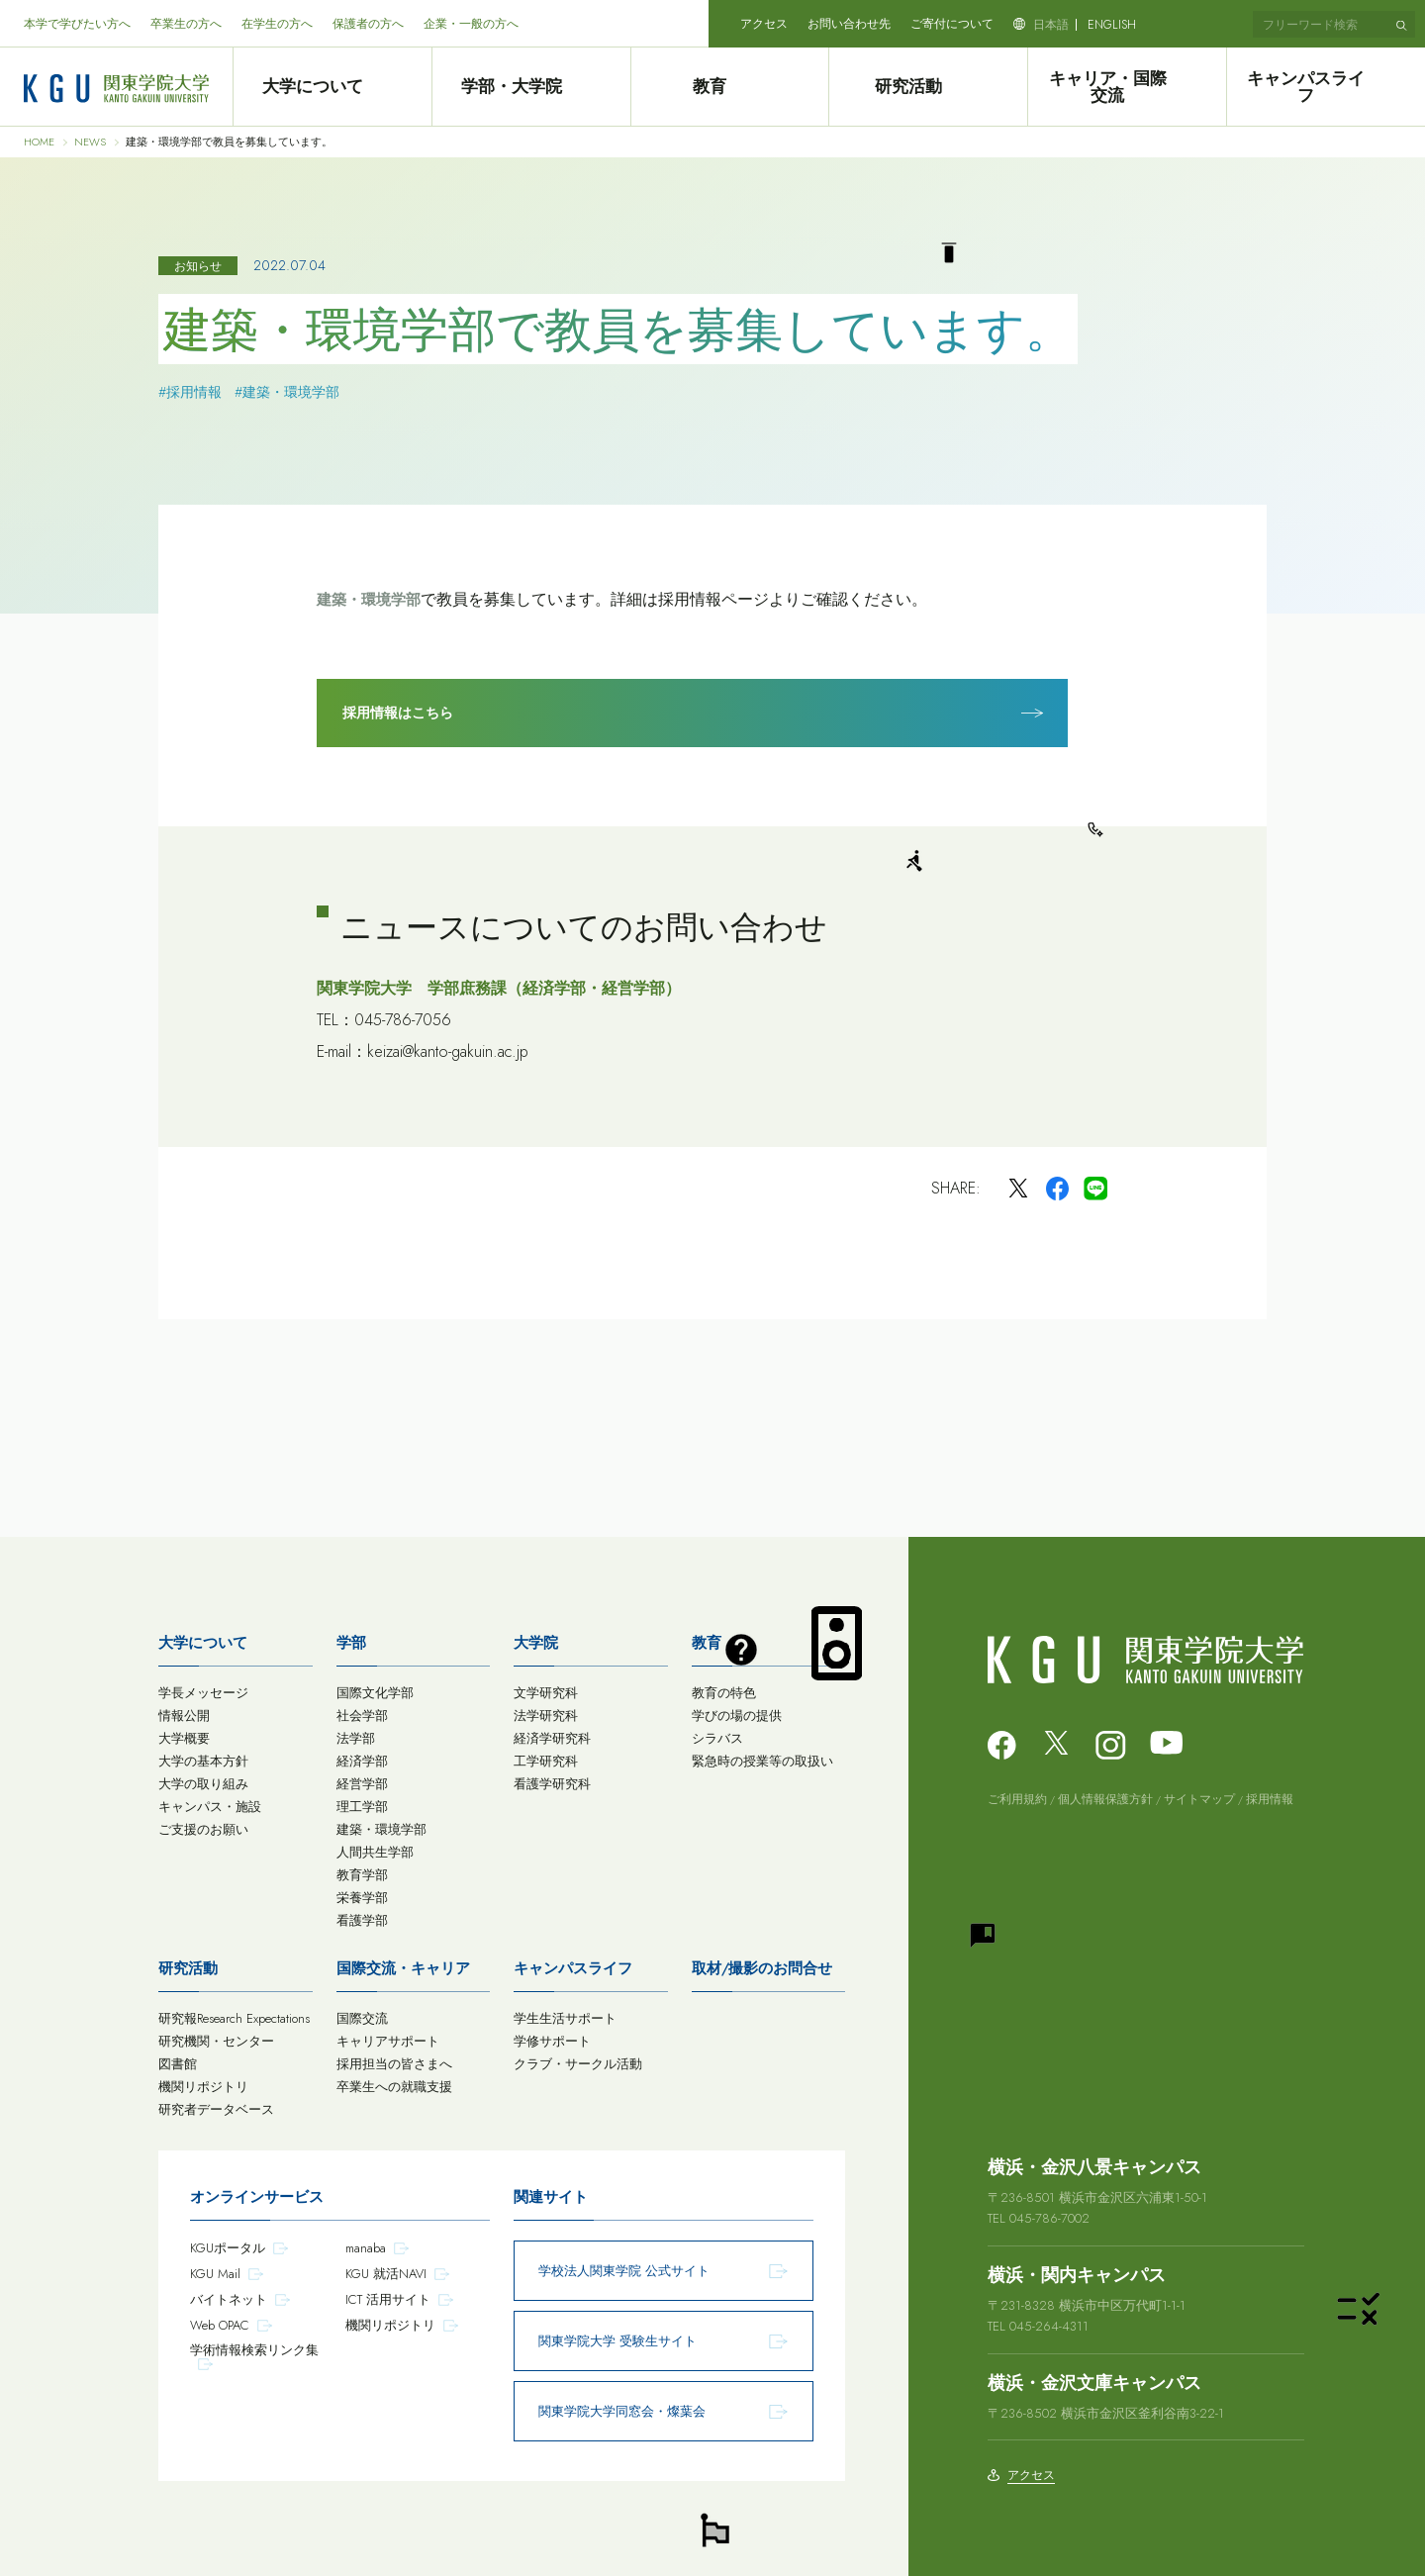  What do you see at coordinates (949, 252) in the screenshot?
I see `align object to top edge` at bounding box center [949, 252].